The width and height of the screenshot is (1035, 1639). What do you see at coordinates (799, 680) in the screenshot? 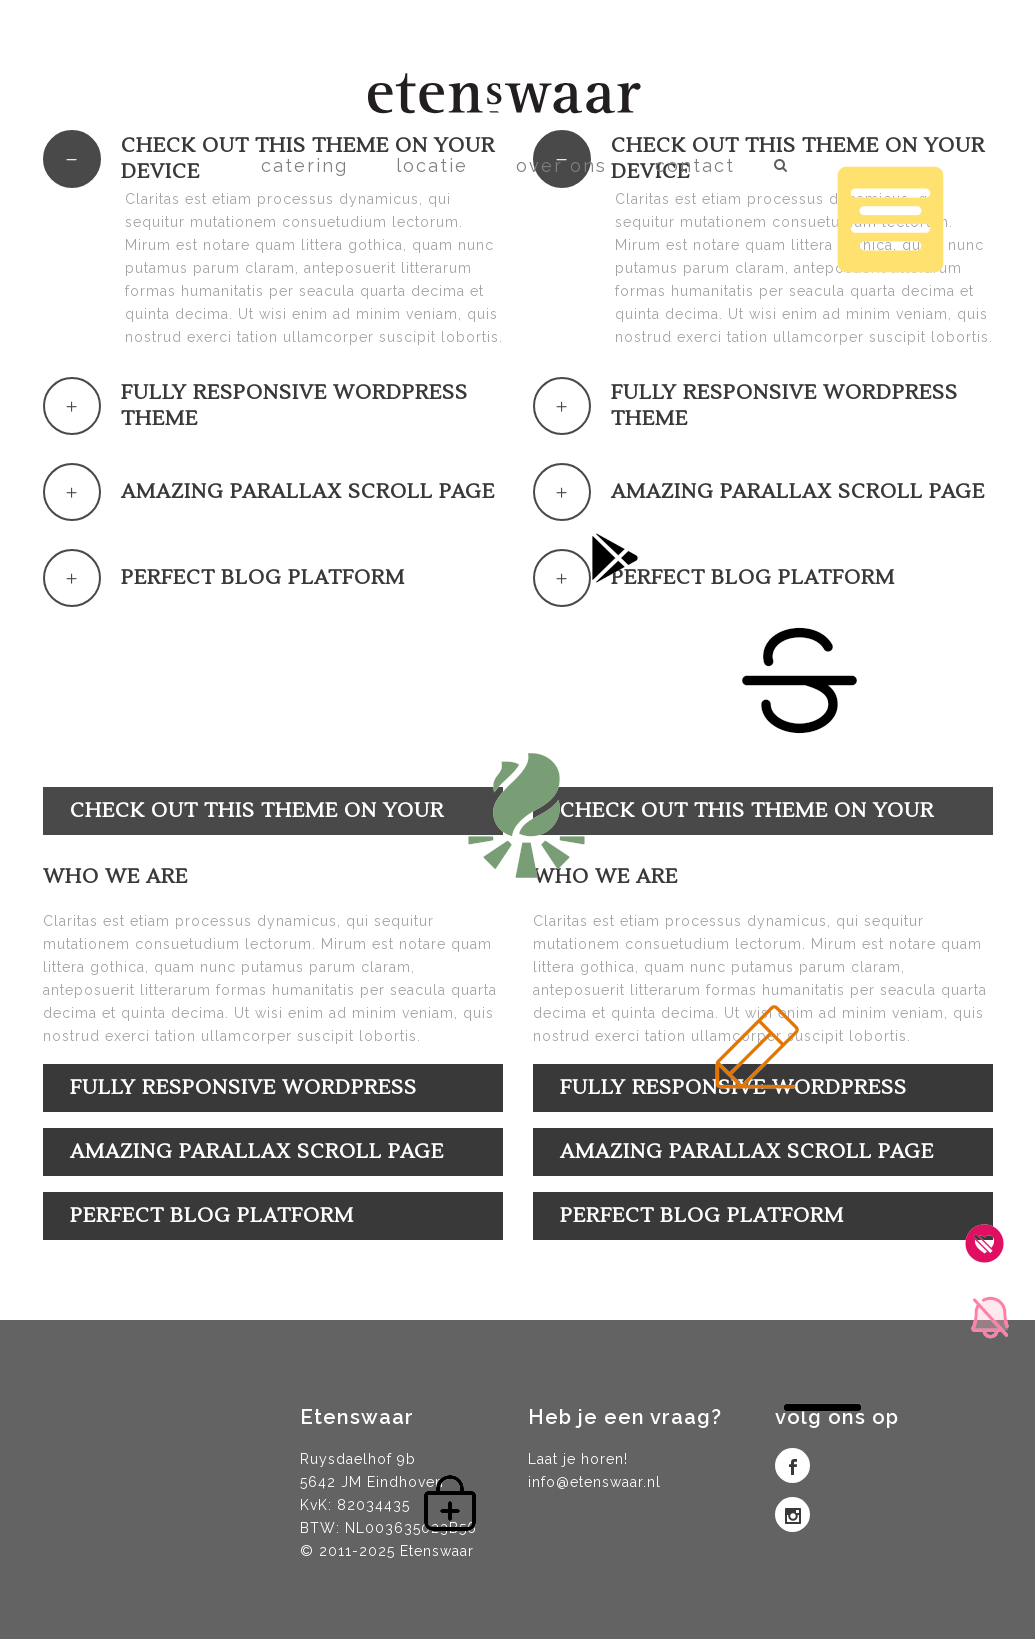
I see `apply strikethrough formatting to selected text` at bounding box center [799, 680].